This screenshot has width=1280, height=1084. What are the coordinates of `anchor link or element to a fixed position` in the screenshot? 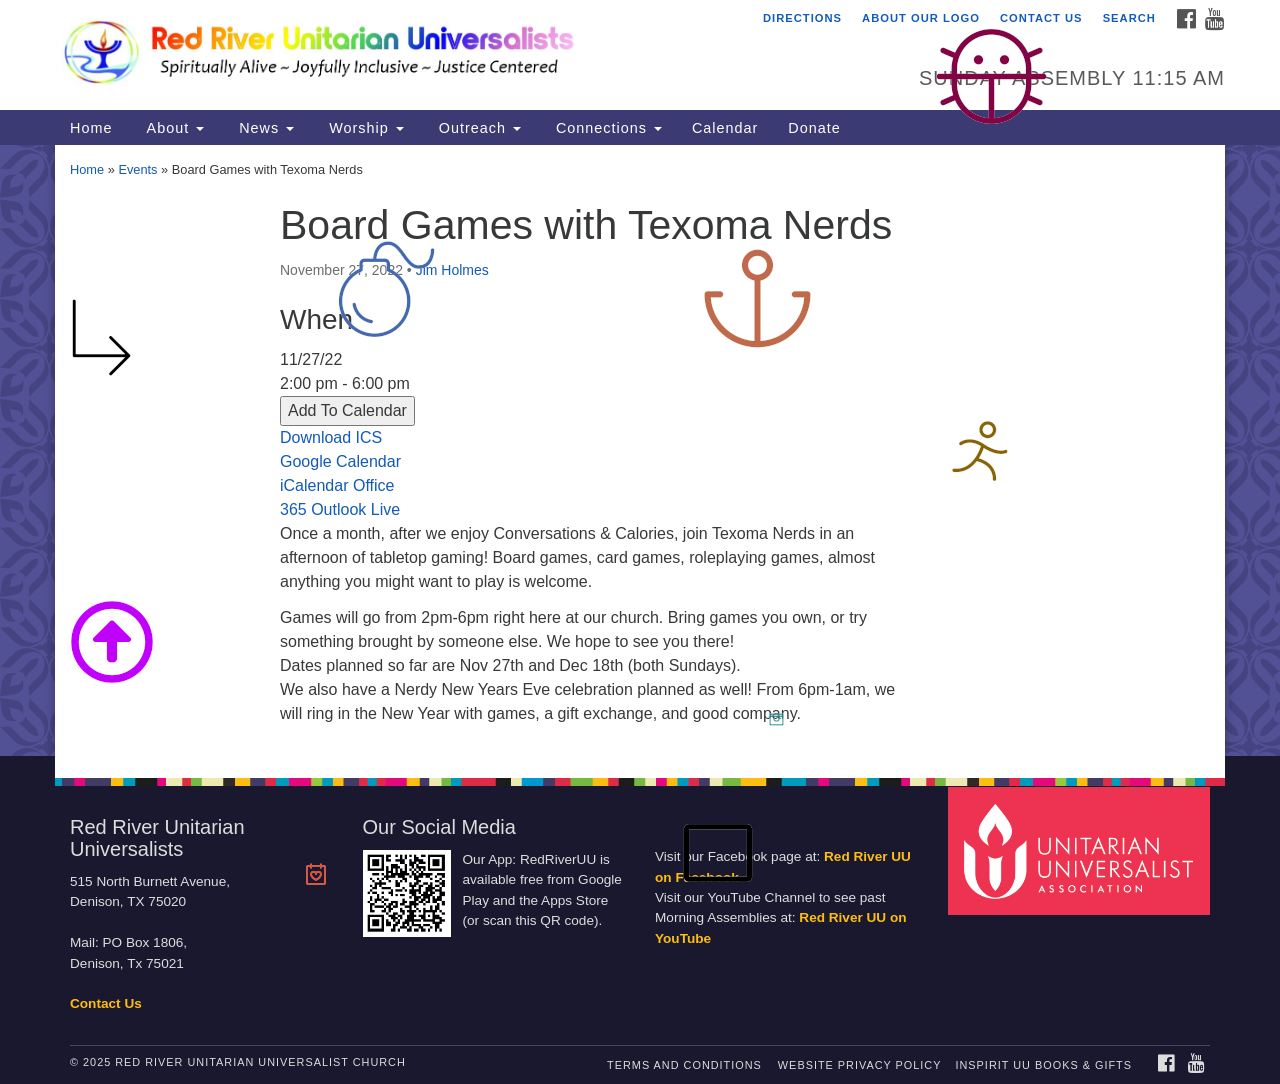 It's located at (757, 298).